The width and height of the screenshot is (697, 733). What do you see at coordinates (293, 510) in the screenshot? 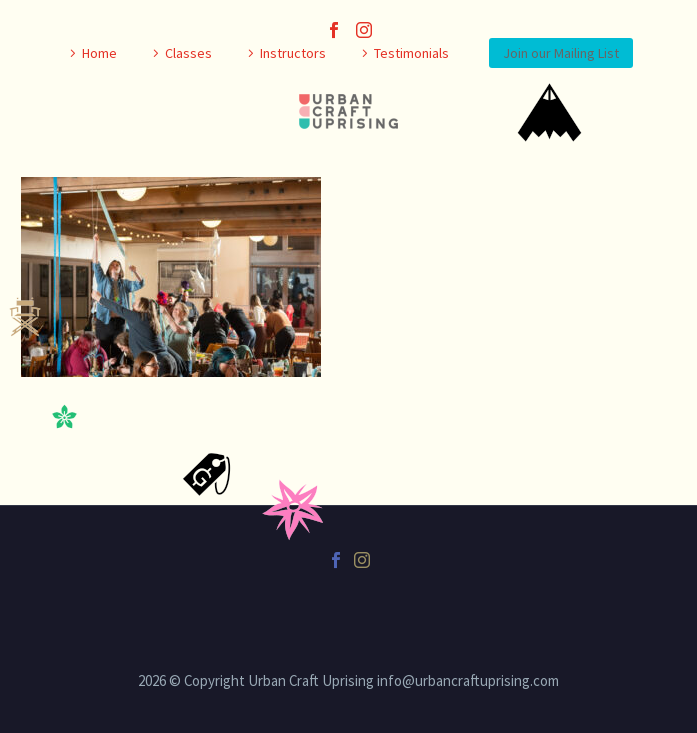
I see `open meditation or mindfulness features` at bounding box center [293, 510].